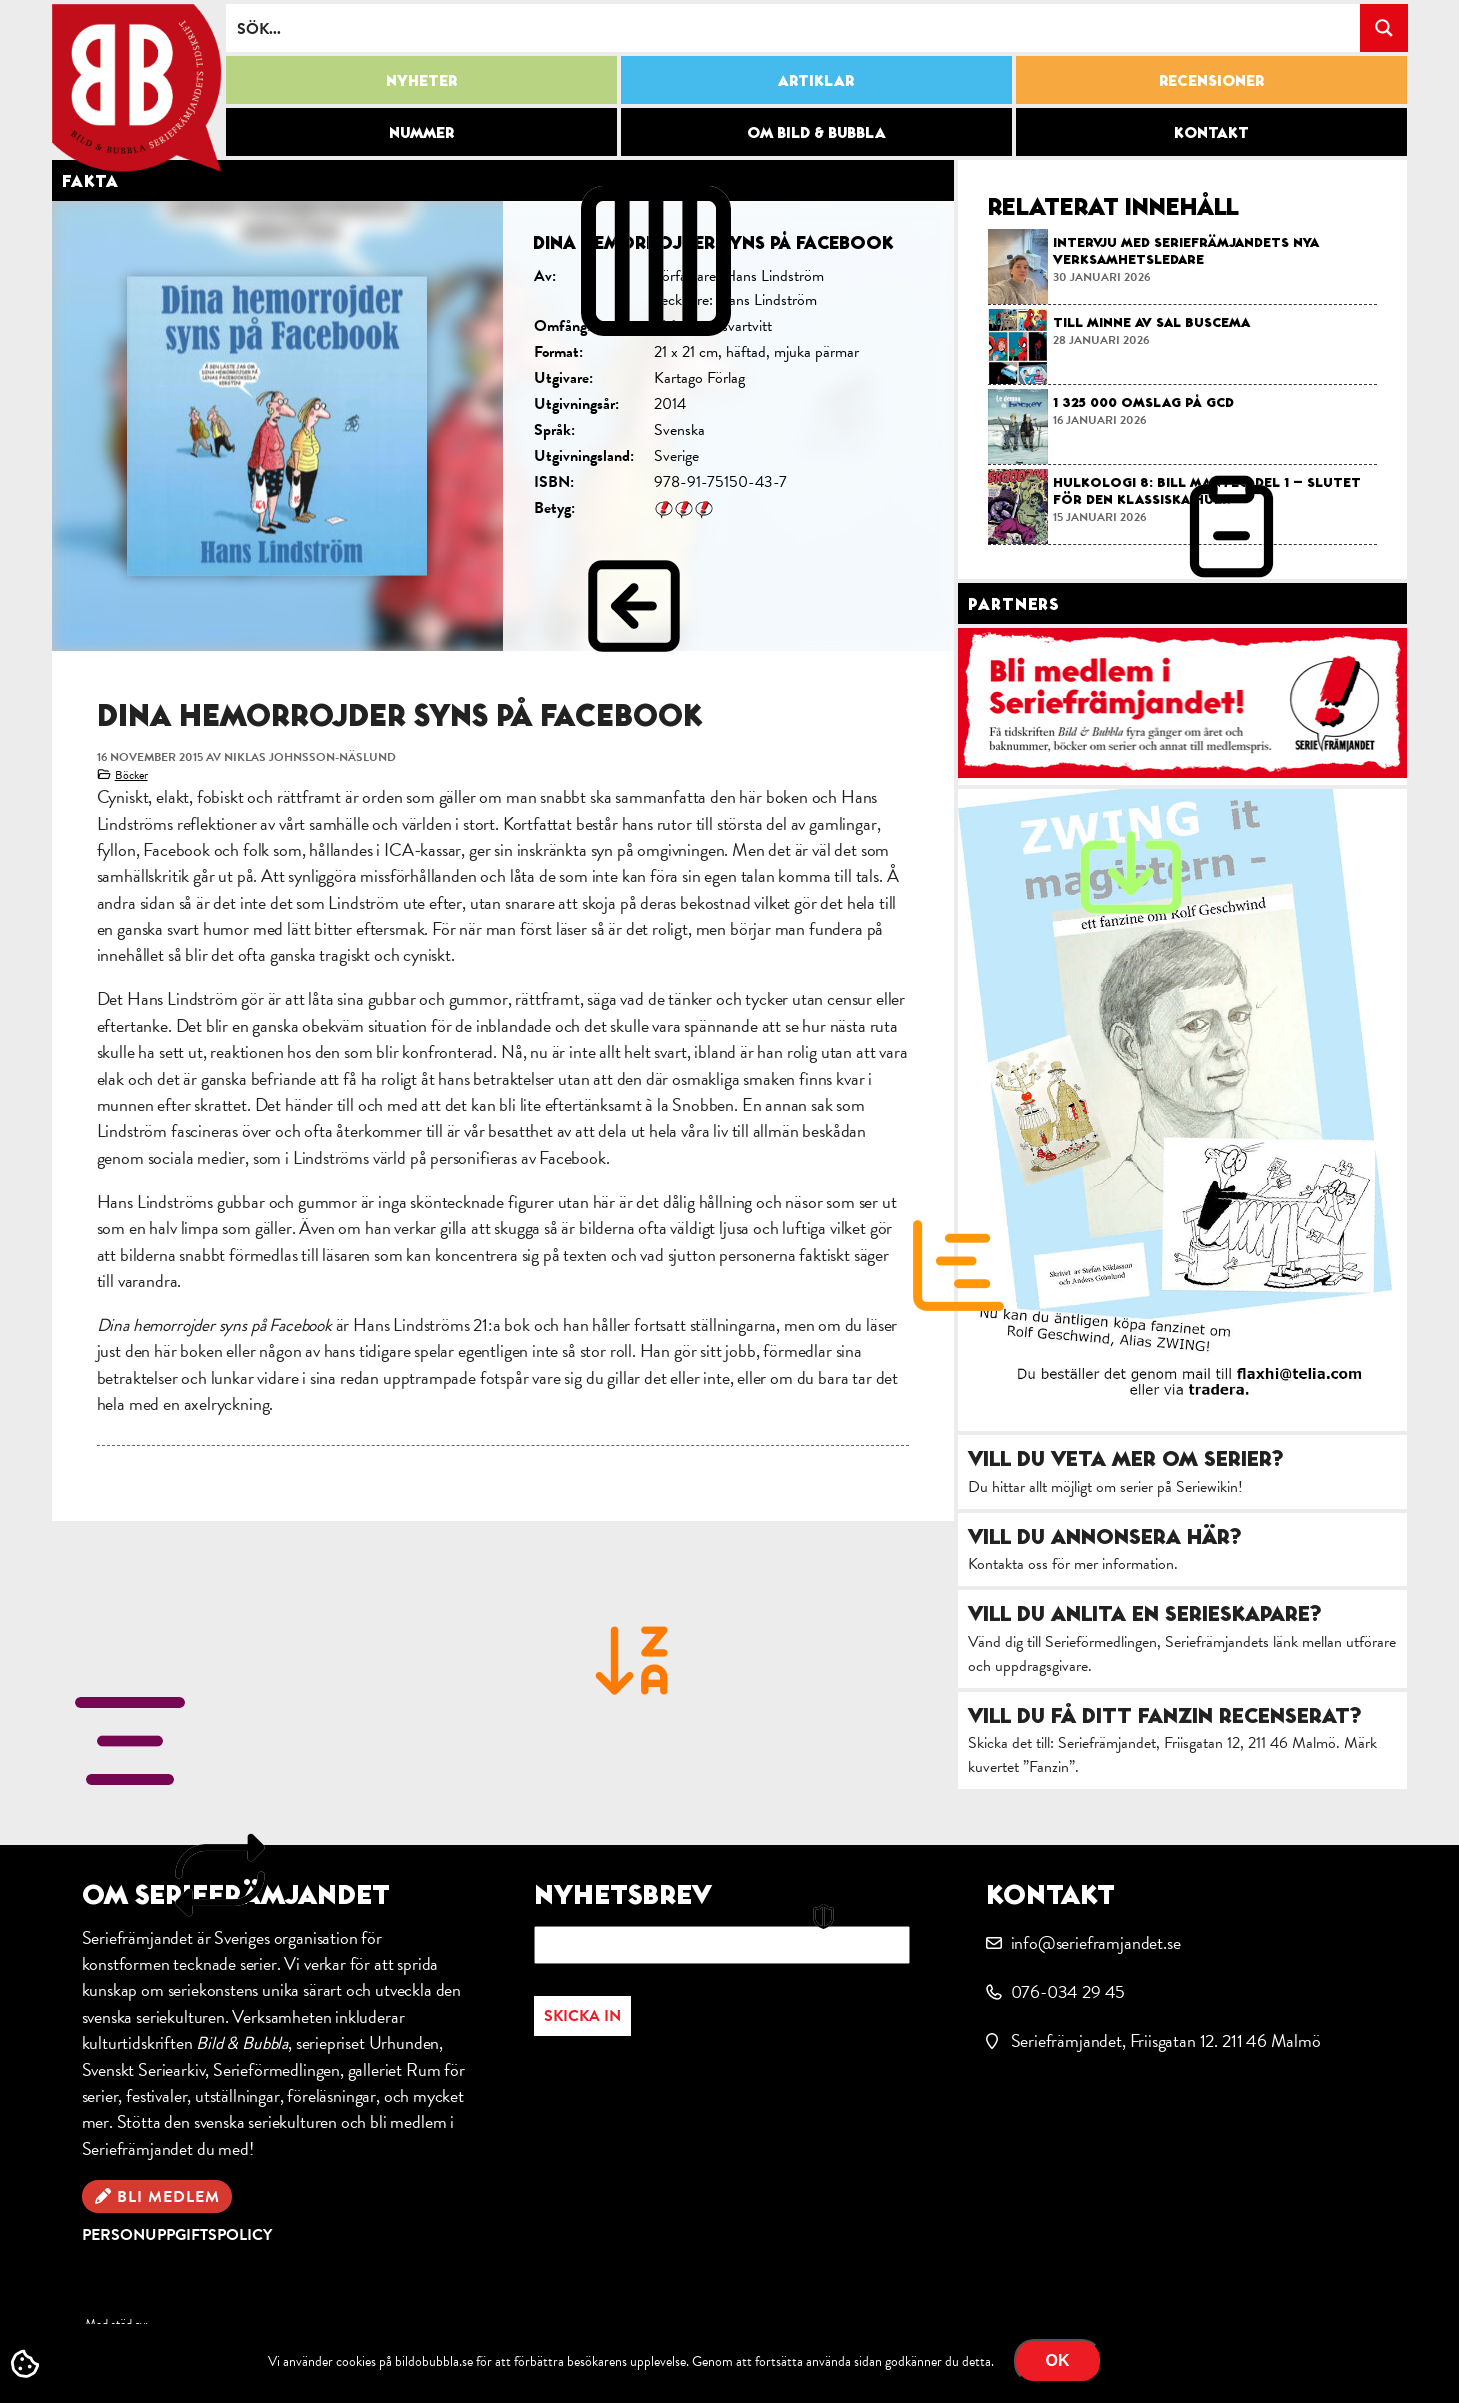 This screenshot has width=1459, height=2403. I want to click on remove an item from the clipboard, so click(1231, 526).